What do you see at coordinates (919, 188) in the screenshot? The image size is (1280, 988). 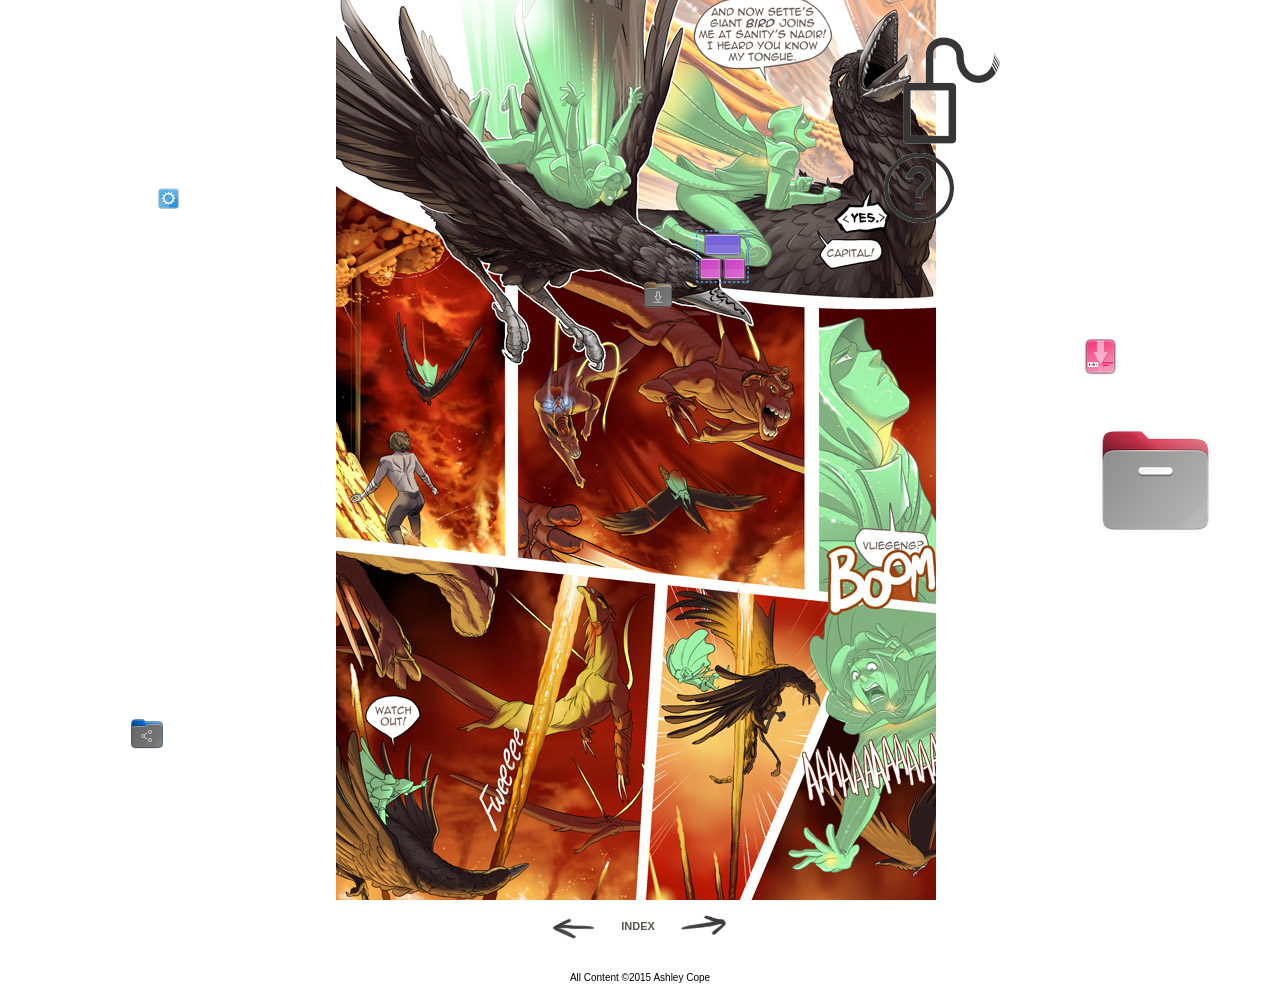 I see `access help or support documentation` at bounding box center [919, 188].